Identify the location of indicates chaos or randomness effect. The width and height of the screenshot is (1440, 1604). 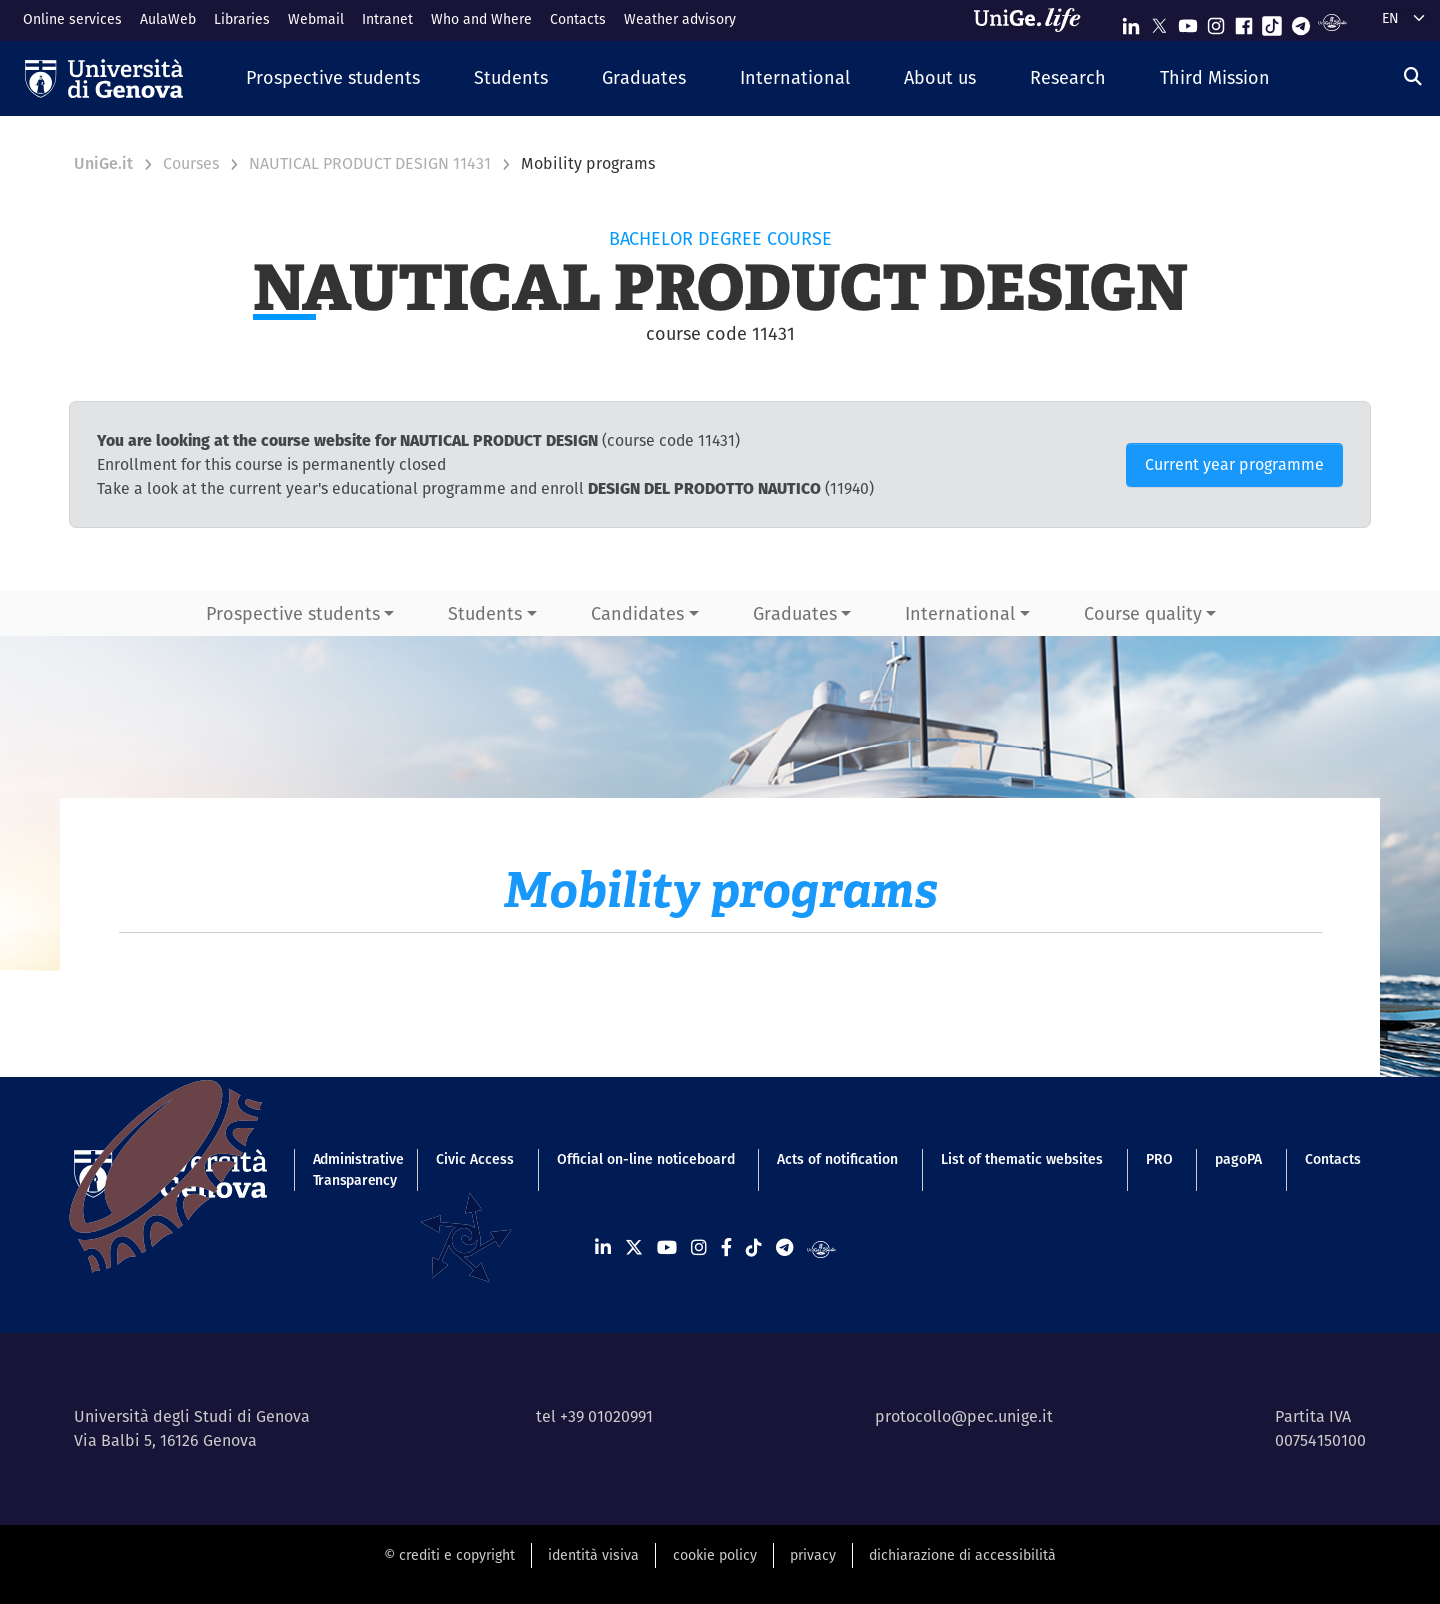
(466, 1238).